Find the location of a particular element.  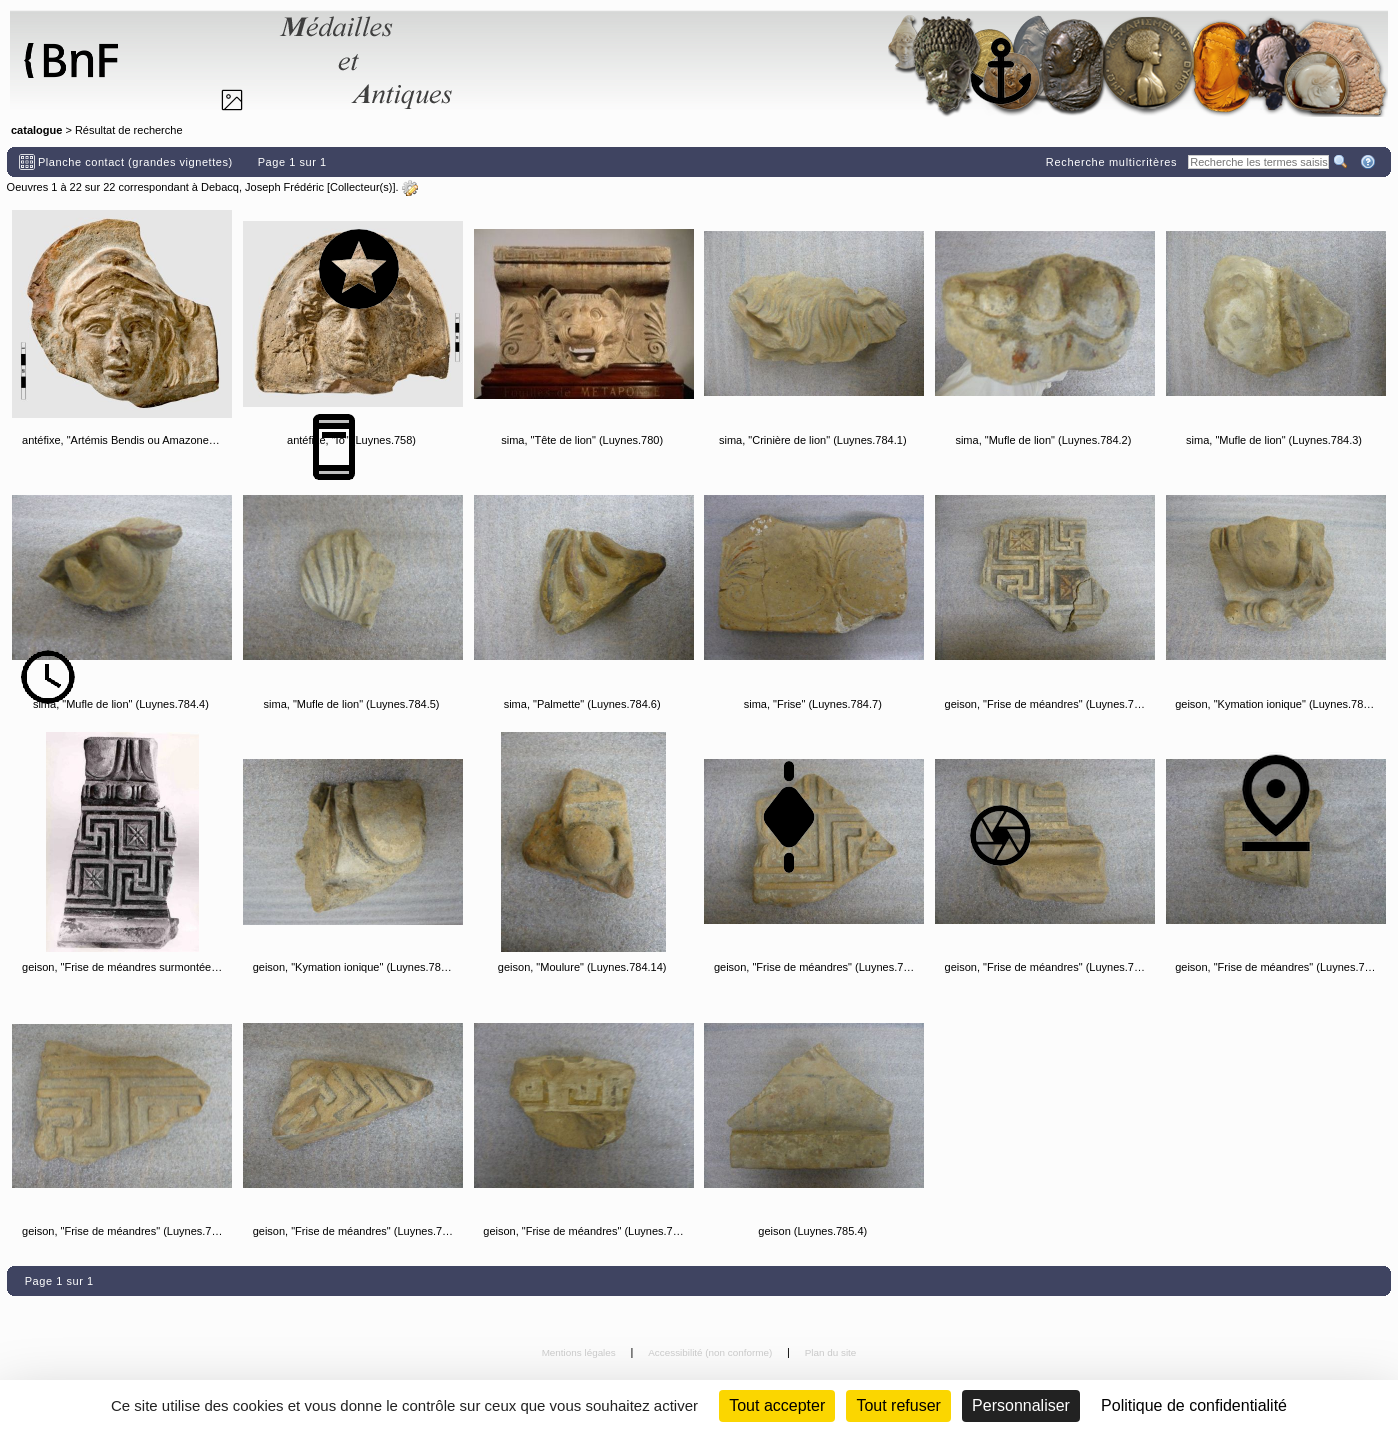

anchor a position or element in place is located at coordinates (1001, 71).